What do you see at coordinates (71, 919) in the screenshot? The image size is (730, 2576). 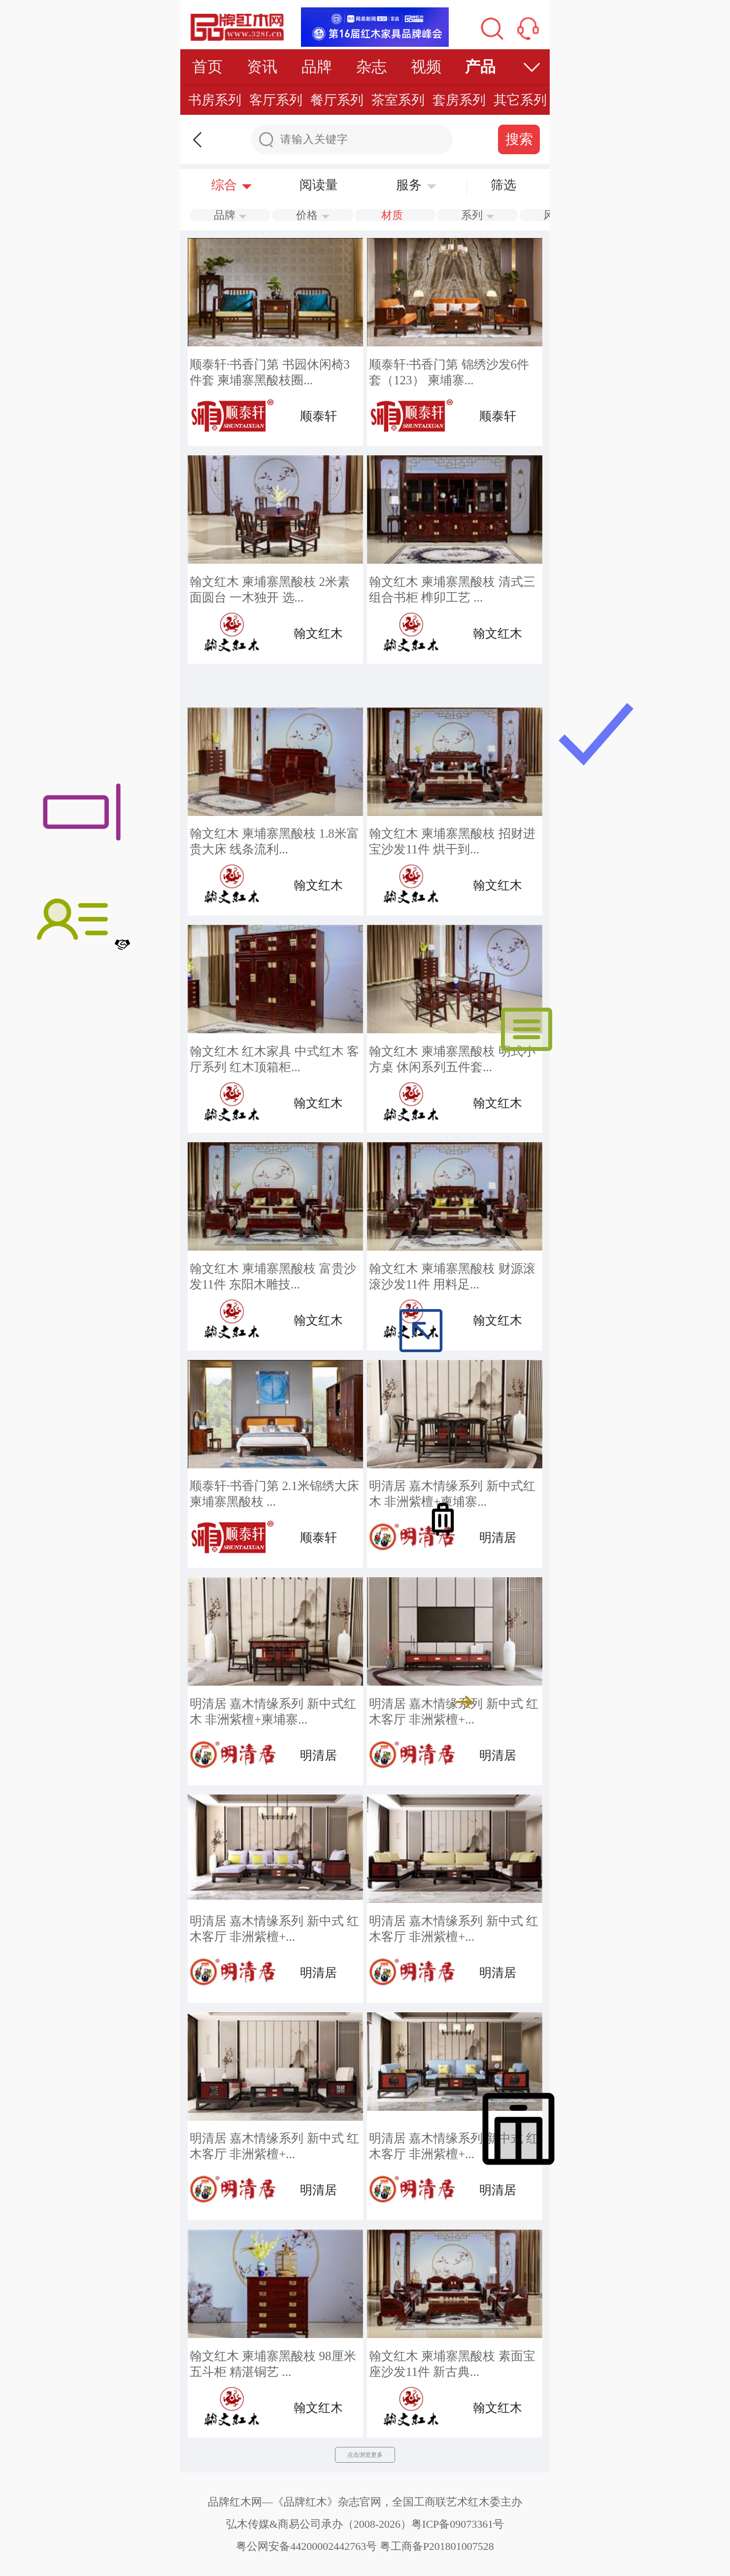 I see `view user directory or contact list` at bounding box center [71, 919].